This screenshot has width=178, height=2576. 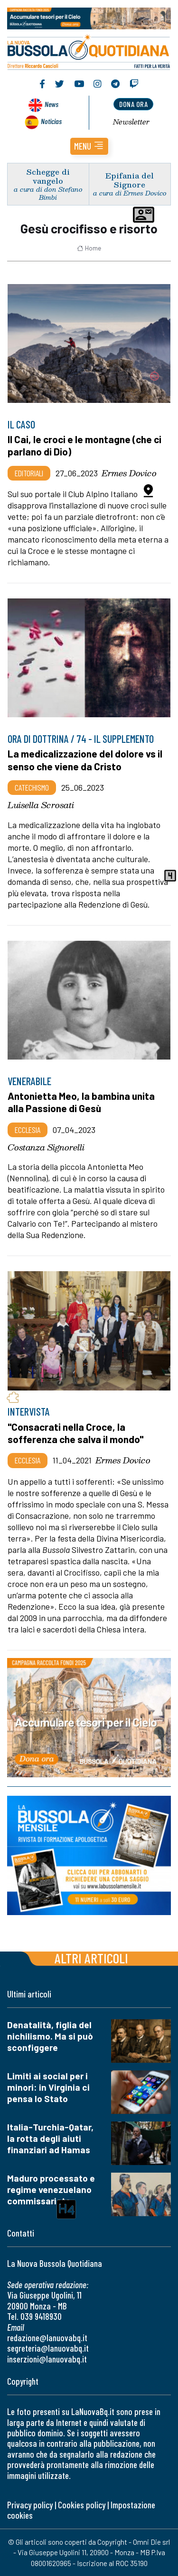 What do you see at coordinates (170, 875) in the screenshot?
I see `select image filter or effect number 4` at bounding box center [170, 875].